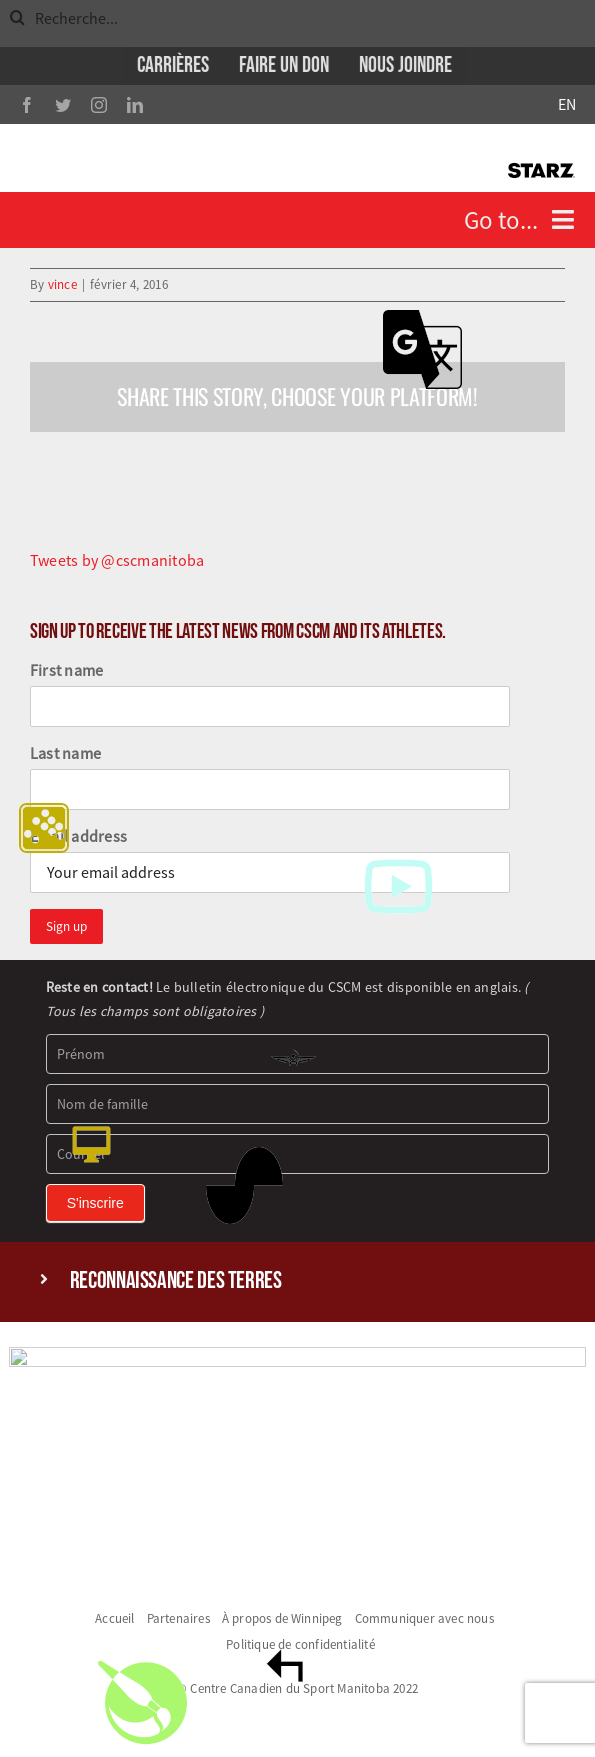 The height and width of the screenshot is (1757, 595). What do you see at coordinates (44, 828) in the screenshot?
I see `open scilab application` at bounding box center [44, 828].